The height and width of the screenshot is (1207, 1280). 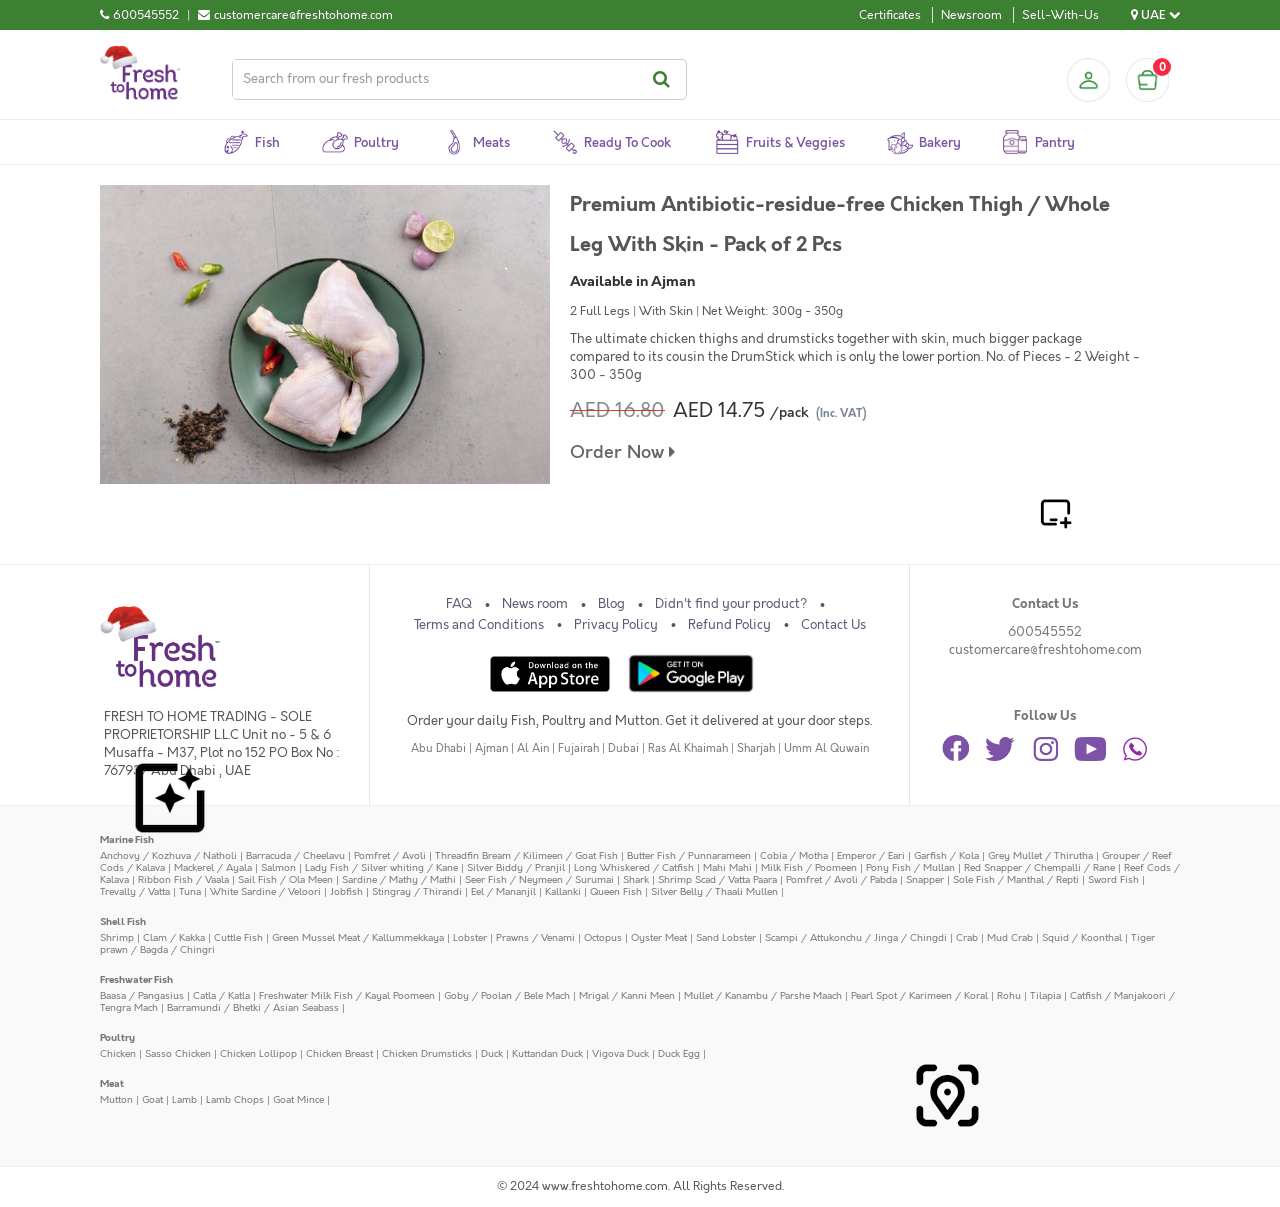 What do you see at coordinates (947, 1095) in the screenshot?
I see `activate live view mode for real-time location tracking` at bounding box center [947, 1095].